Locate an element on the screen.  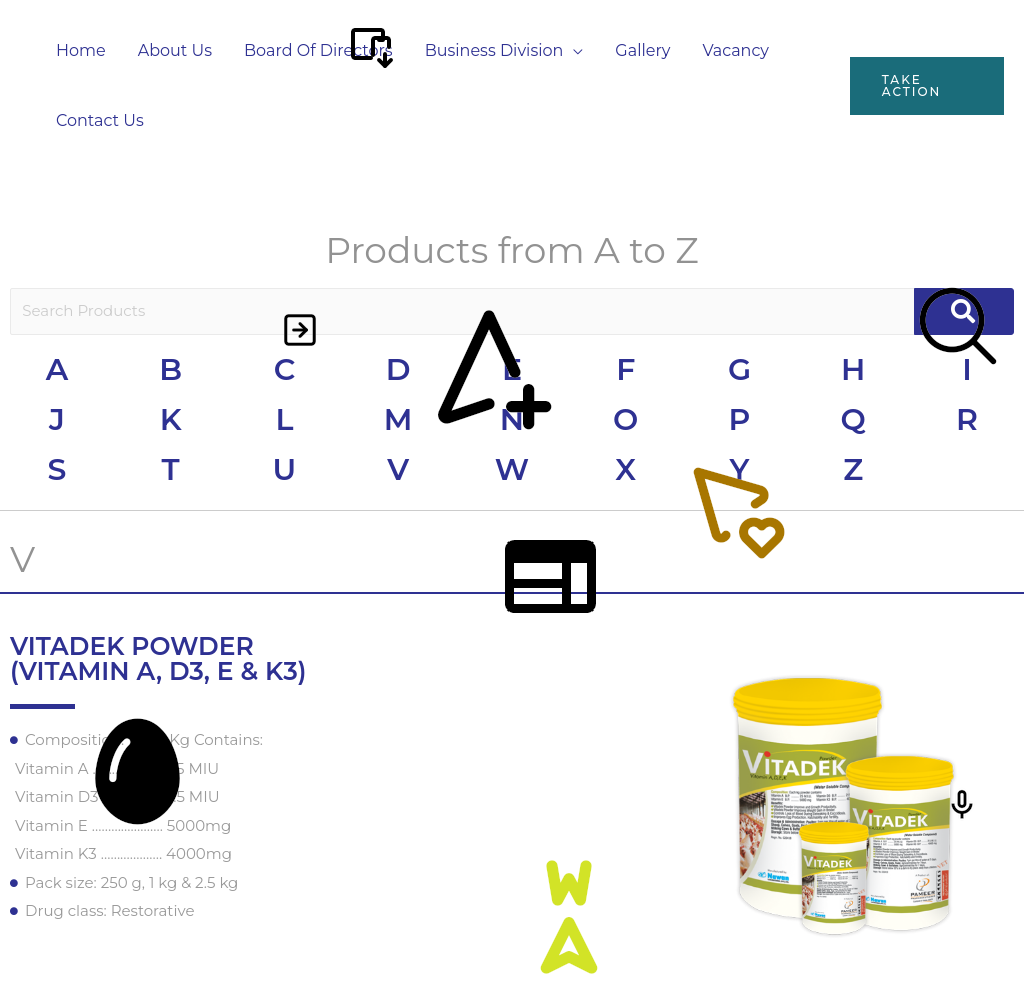
proceed to the next step is located at coordinates (300, 330).